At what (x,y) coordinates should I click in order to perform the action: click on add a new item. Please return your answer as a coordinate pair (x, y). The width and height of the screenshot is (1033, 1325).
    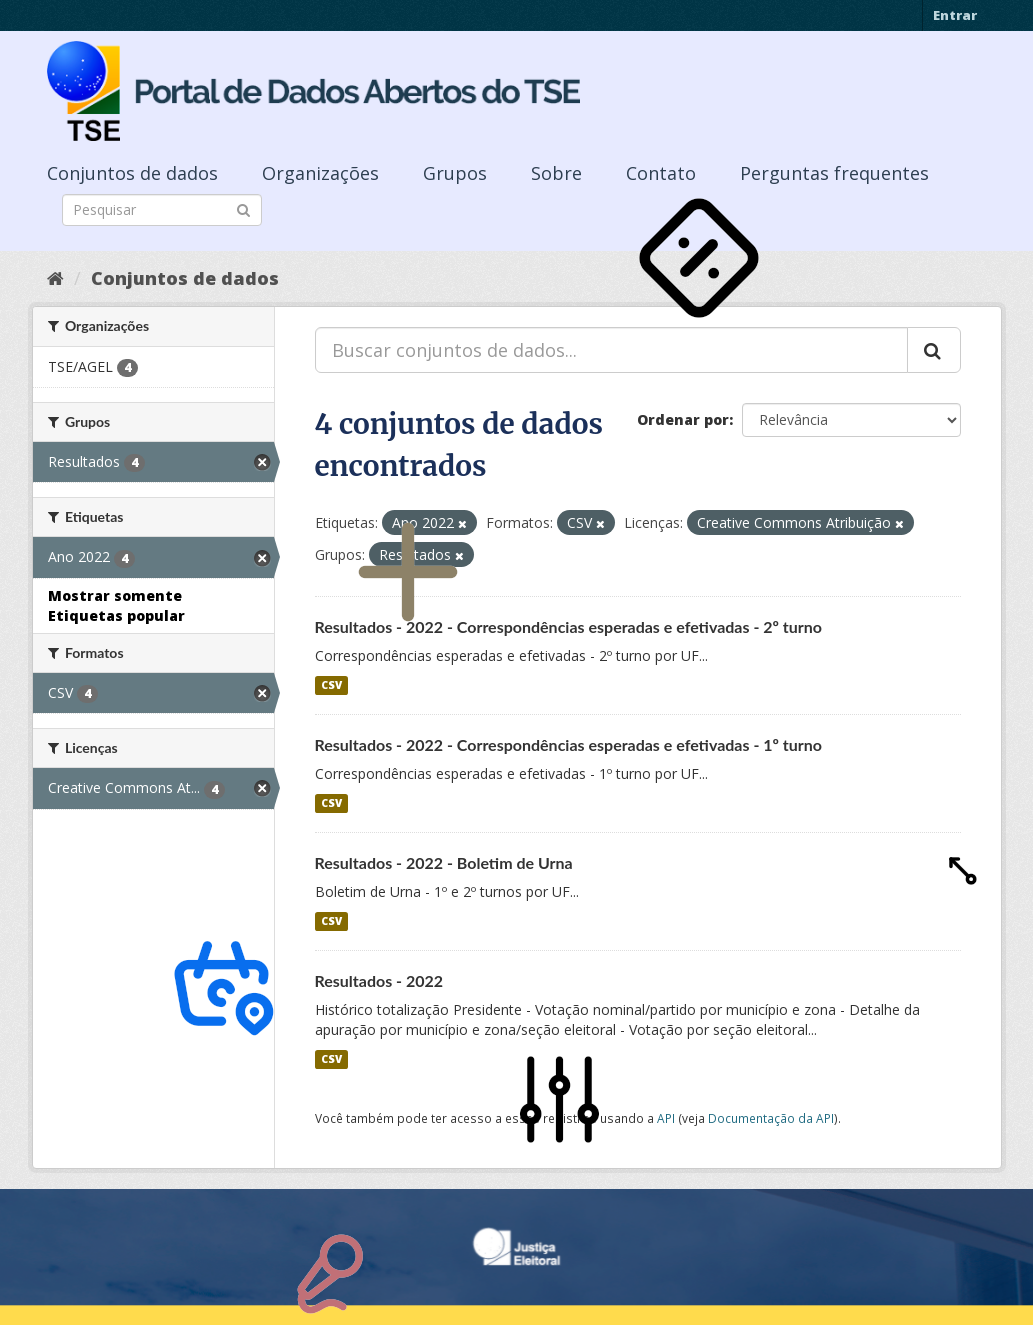
    Looking at the image, I should click on (408, 572).